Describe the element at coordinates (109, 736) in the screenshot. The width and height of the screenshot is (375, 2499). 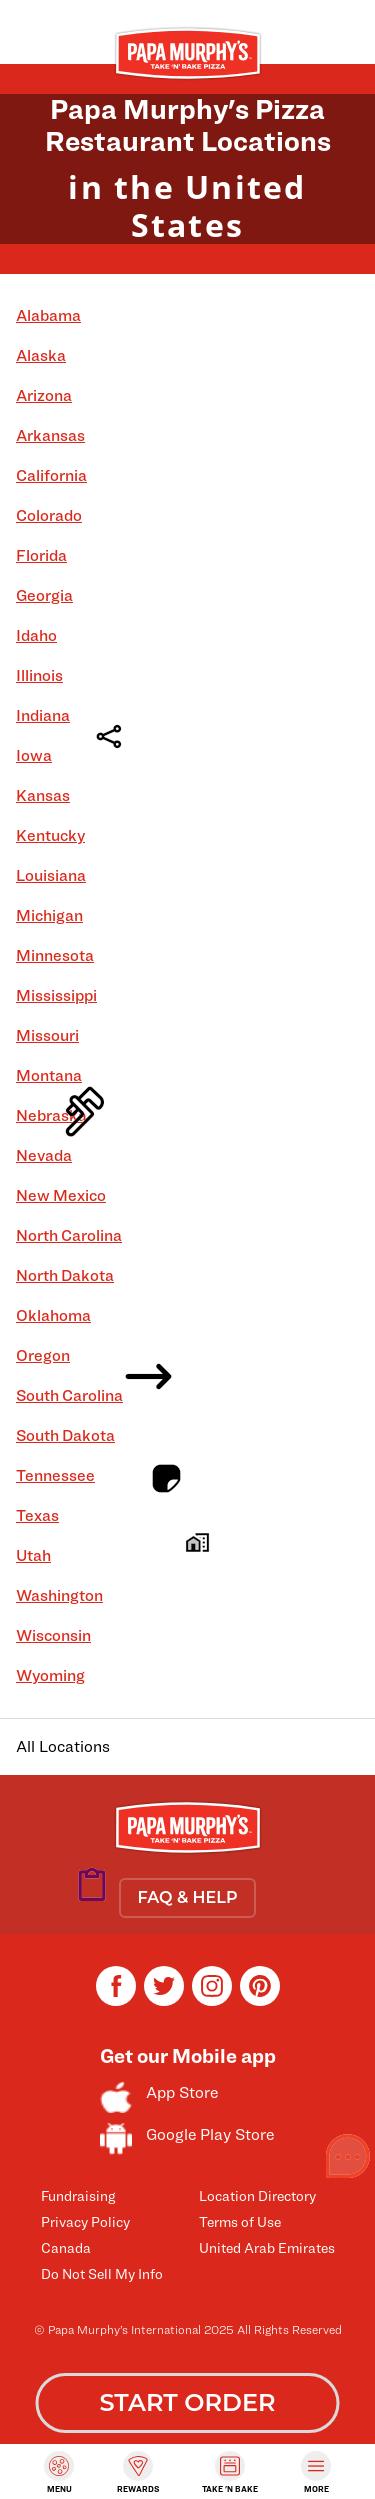
I see `share this content with others` at that location.